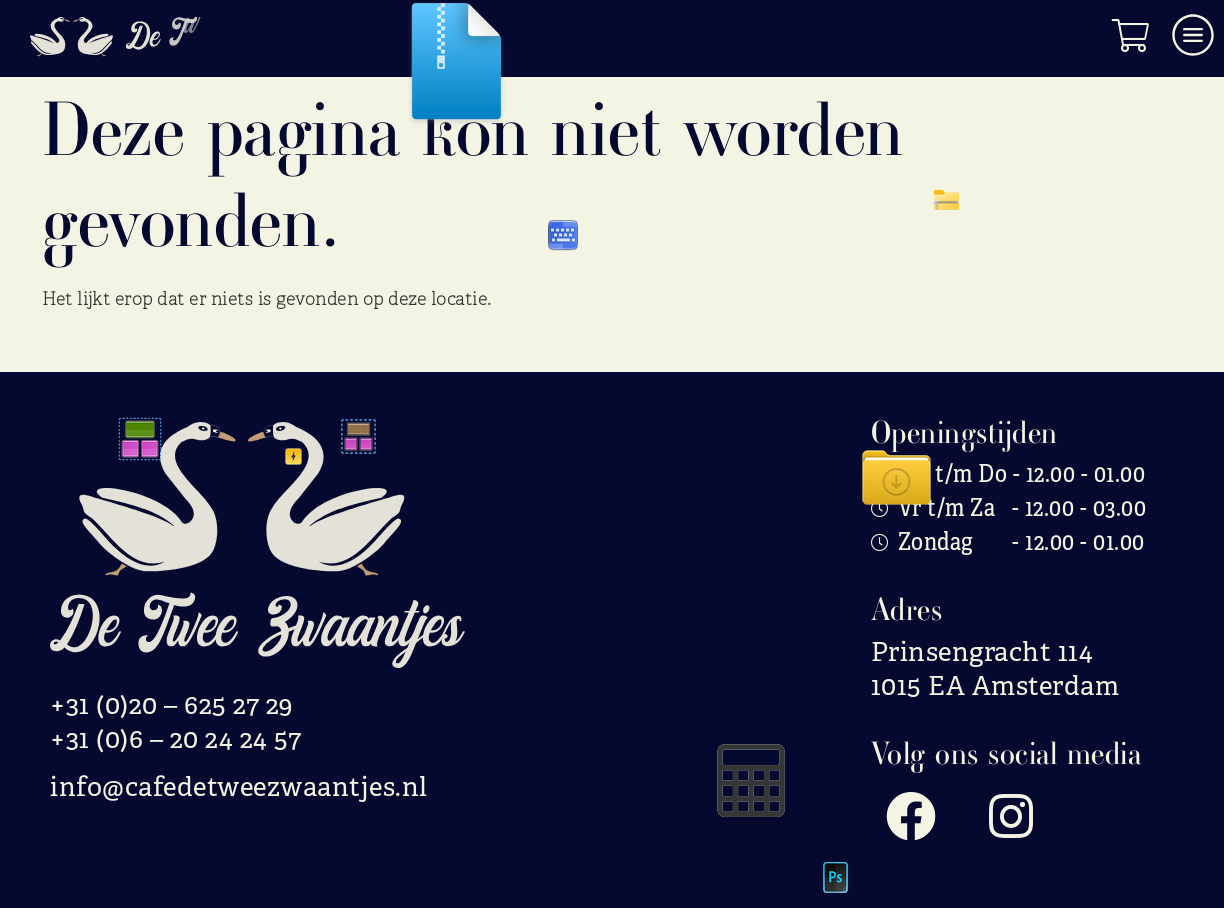 The height and width of the screenshot is (908, 1224). I want to click on open power management settings, so click(293, 456).